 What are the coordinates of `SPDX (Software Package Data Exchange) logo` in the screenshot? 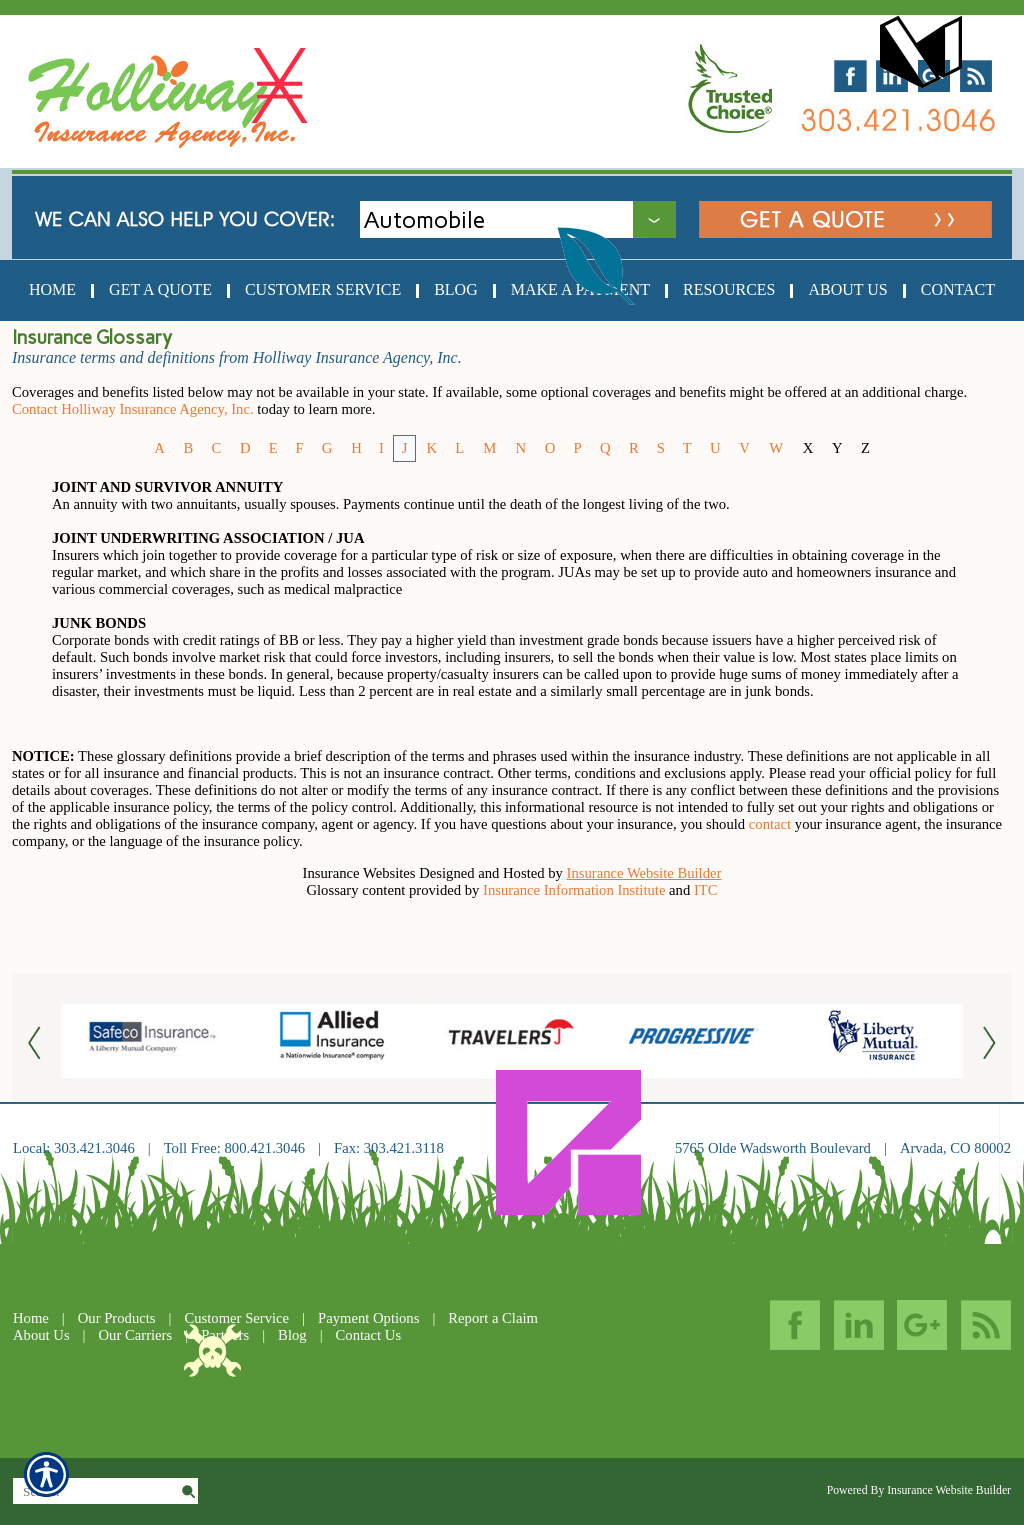 It's located at (568, 1142).